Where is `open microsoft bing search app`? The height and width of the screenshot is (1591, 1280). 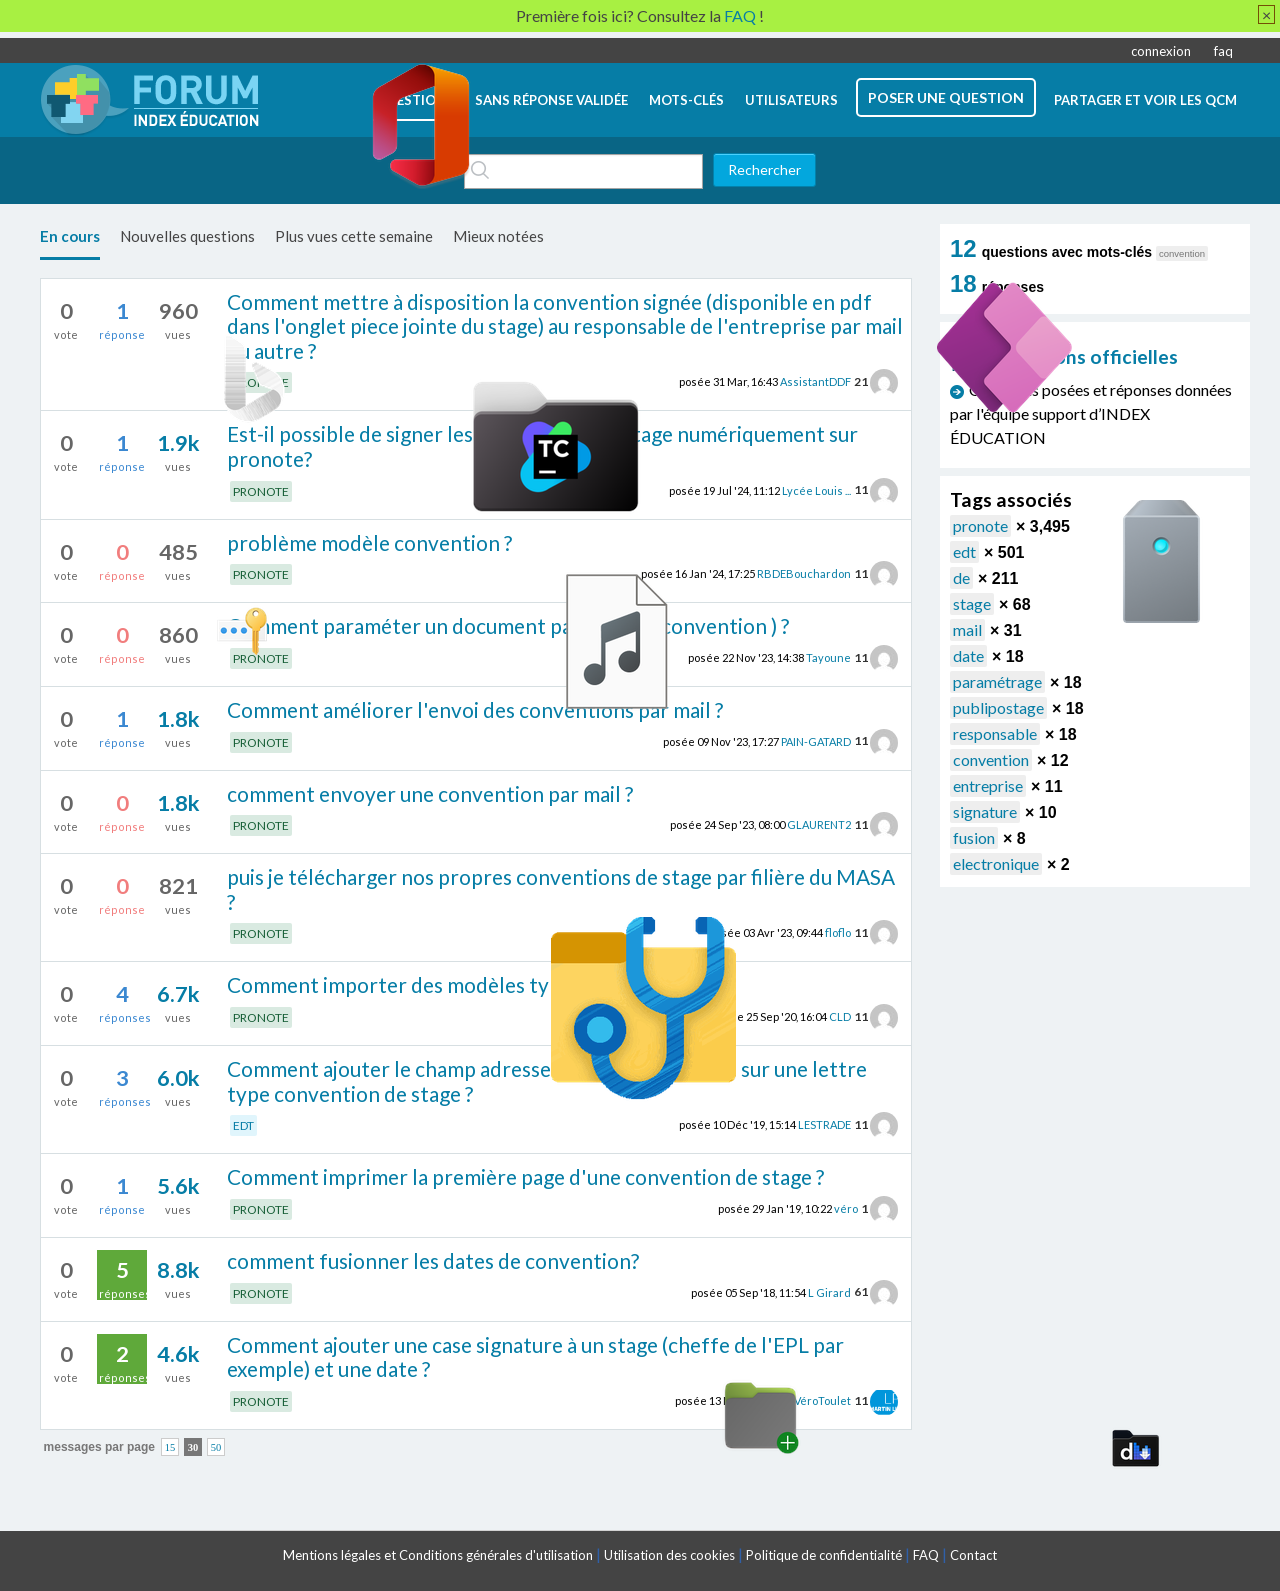 open microsoft bing search app is located at coordinates (254, 378).